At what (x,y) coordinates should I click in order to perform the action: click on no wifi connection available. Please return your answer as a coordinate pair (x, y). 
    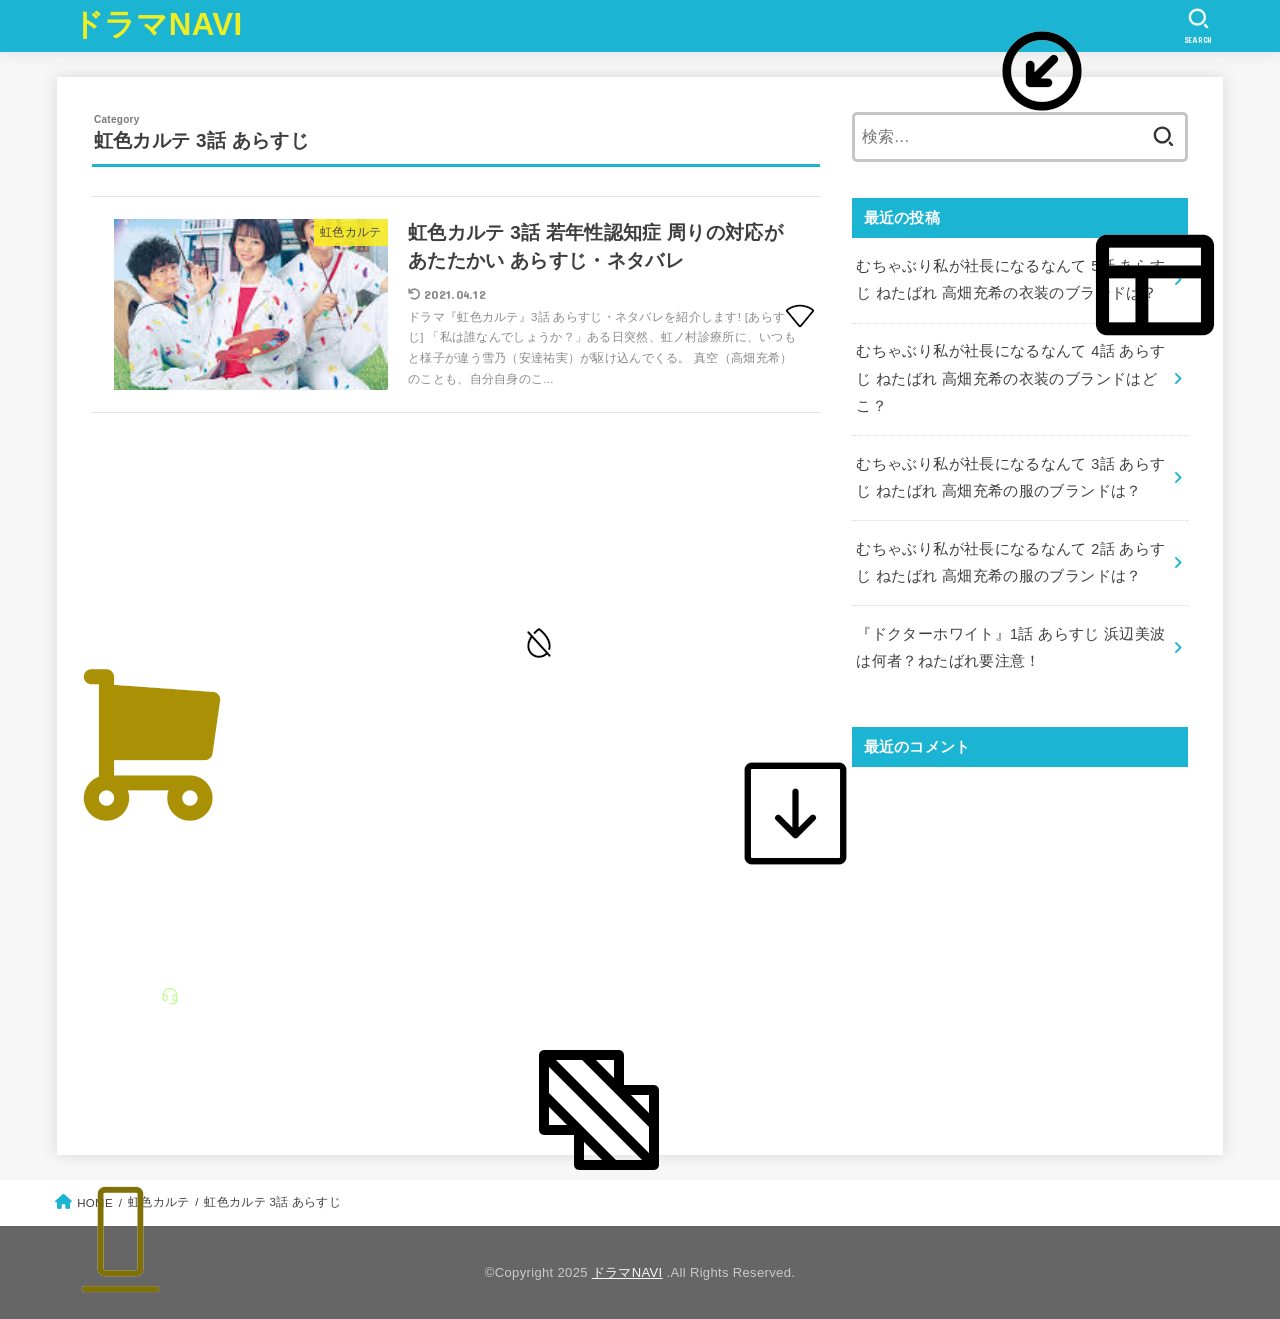
    Looking at the image, I should click on (800, 316).